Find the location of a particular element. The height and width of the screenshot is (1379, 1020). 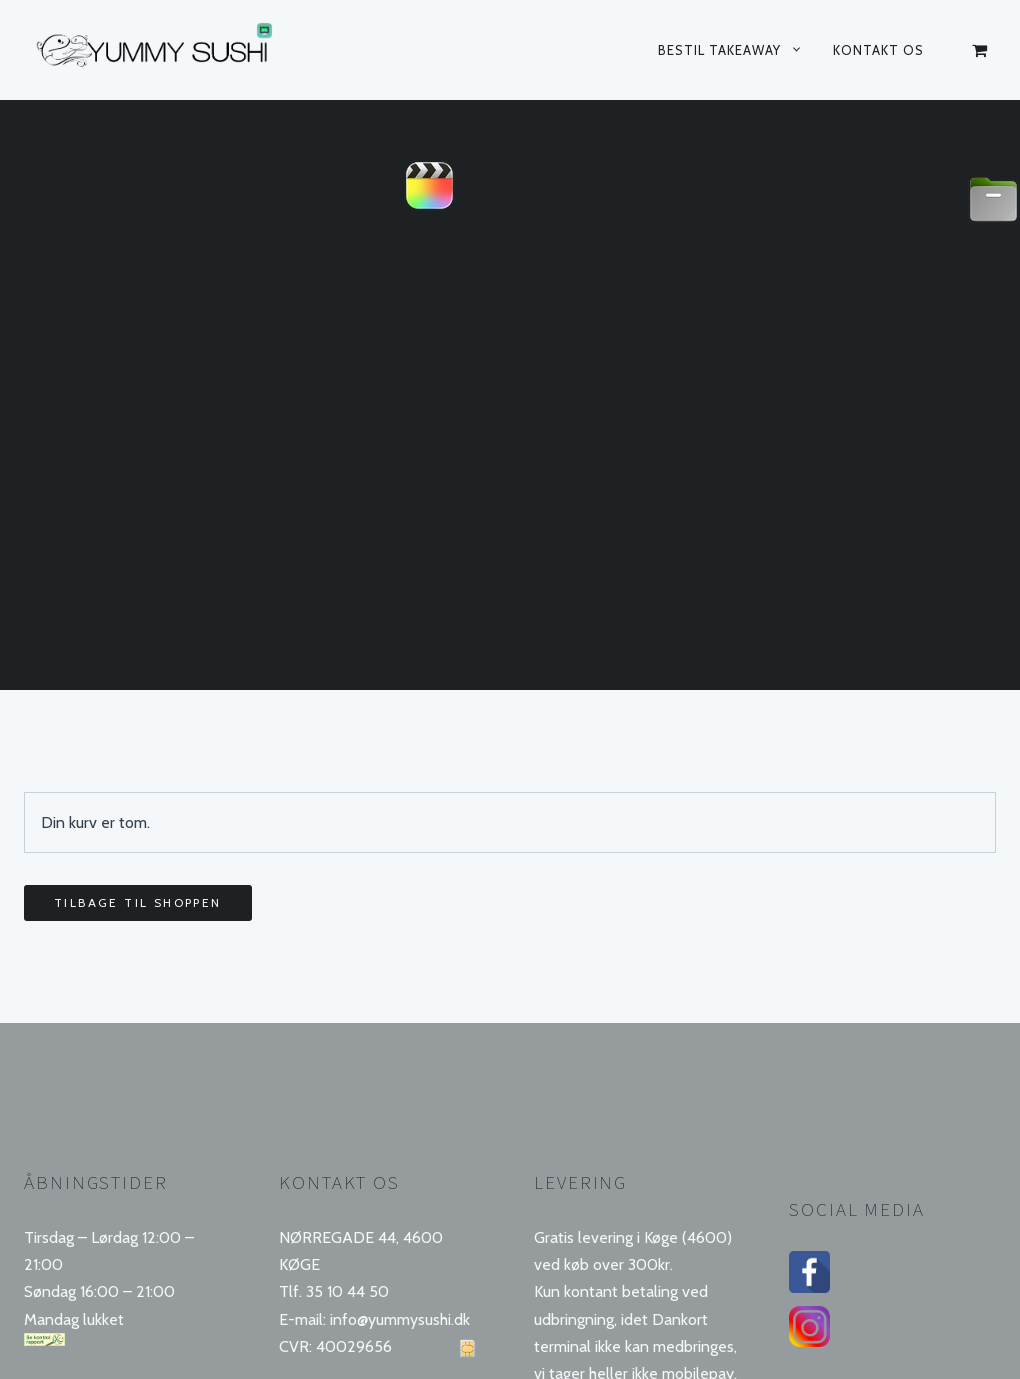

open vidcutter video editing app is located at coordinates (429, 185).